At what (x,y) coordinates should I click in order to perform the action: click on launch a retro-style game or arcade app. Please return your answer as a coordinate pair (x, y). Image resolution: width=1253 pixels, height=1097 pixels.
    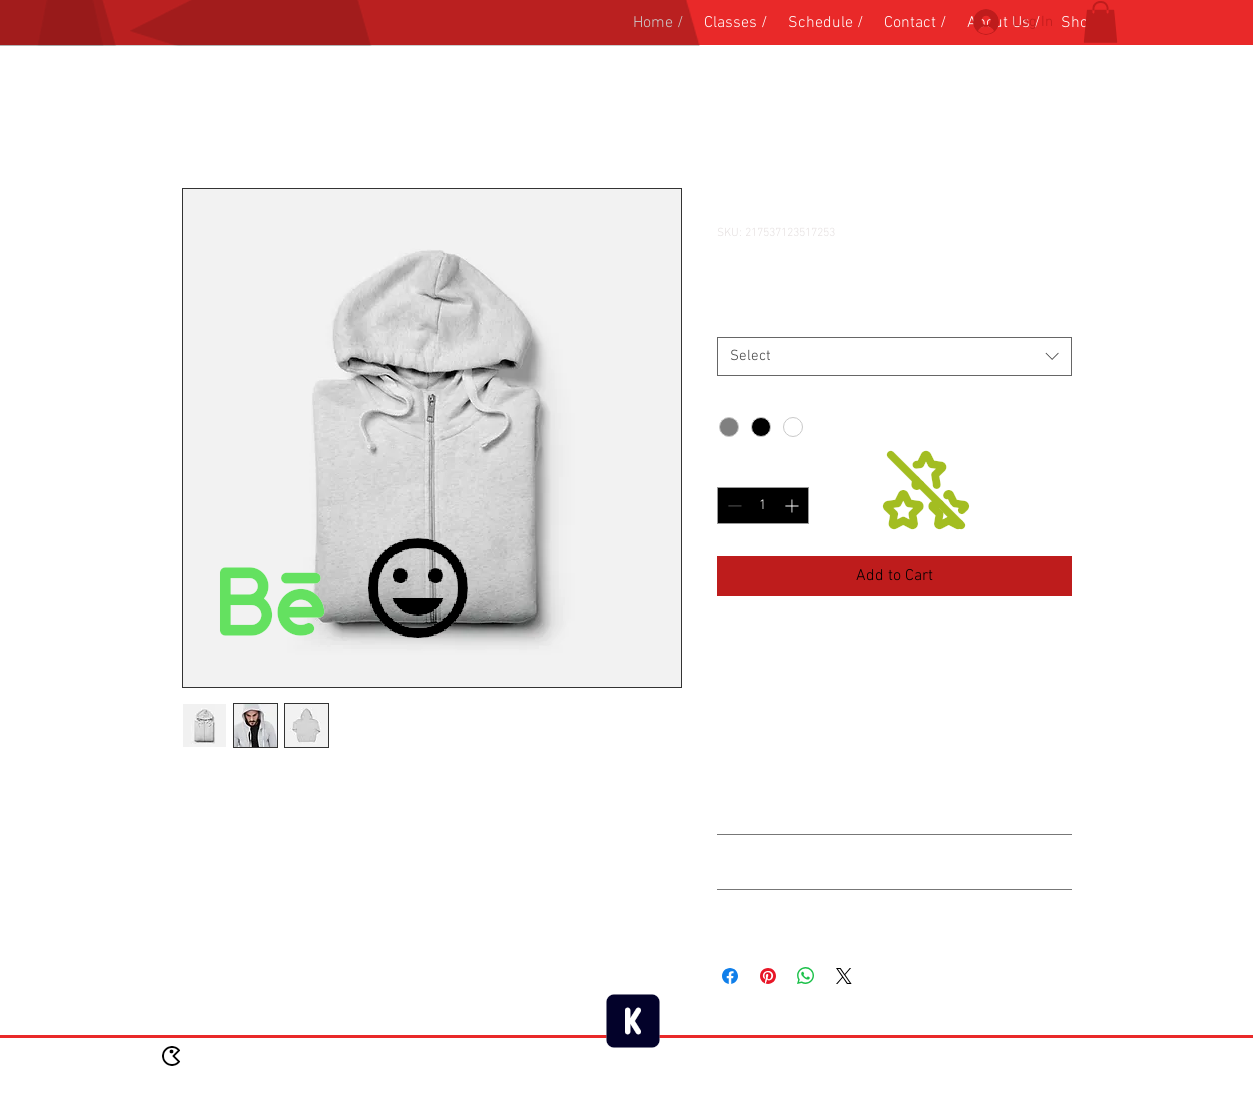
    Looking at the image, I should click on (172, 1056).